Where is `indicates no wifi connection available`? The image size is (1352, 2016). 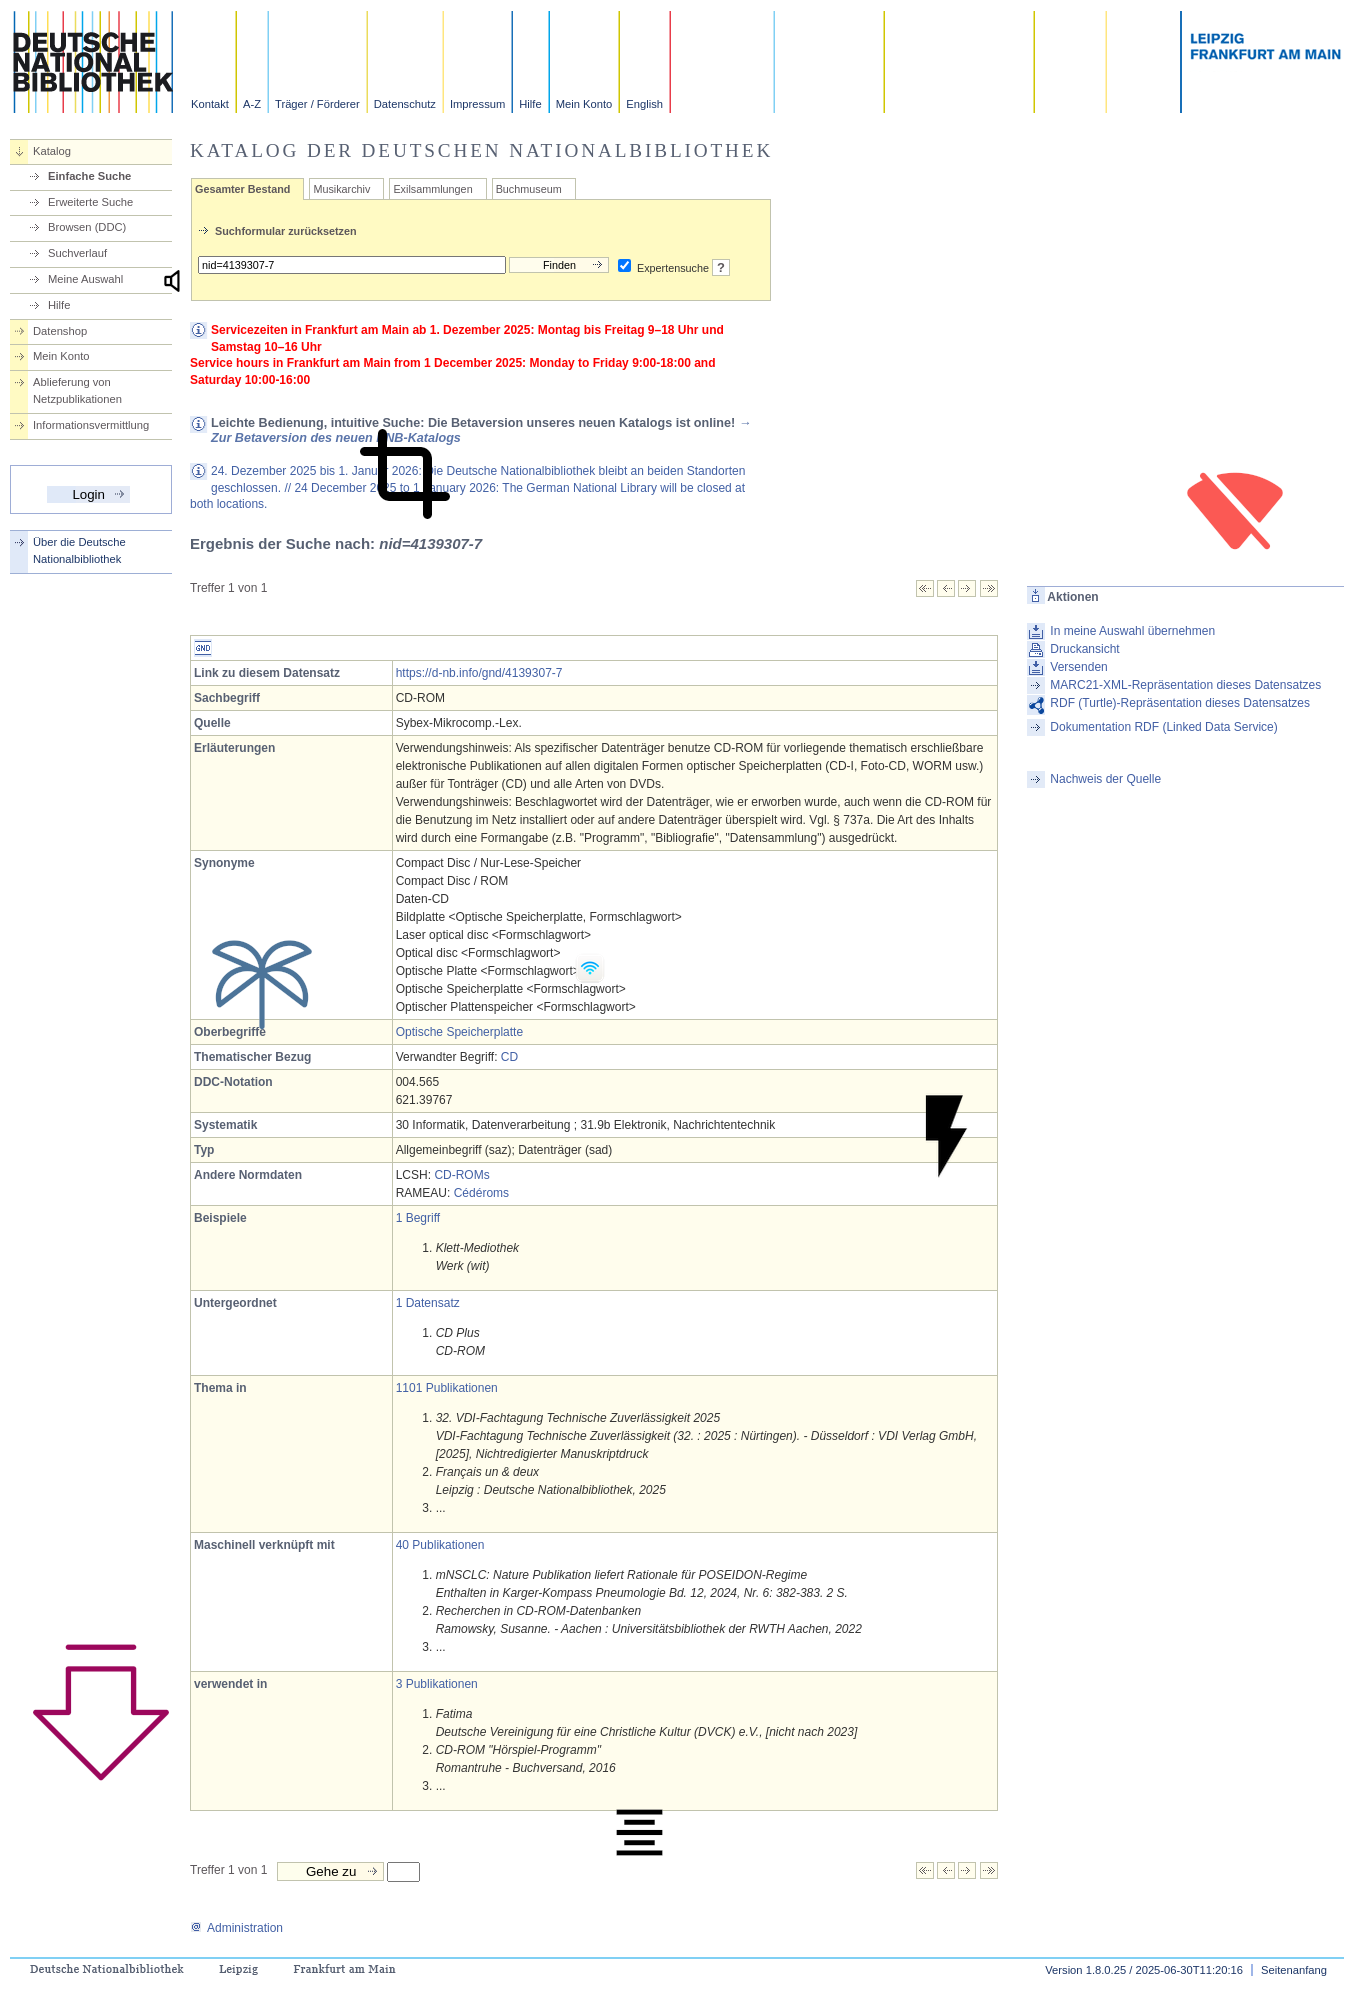 indicates no wifi connection available is located at coordinates (1235, 511).